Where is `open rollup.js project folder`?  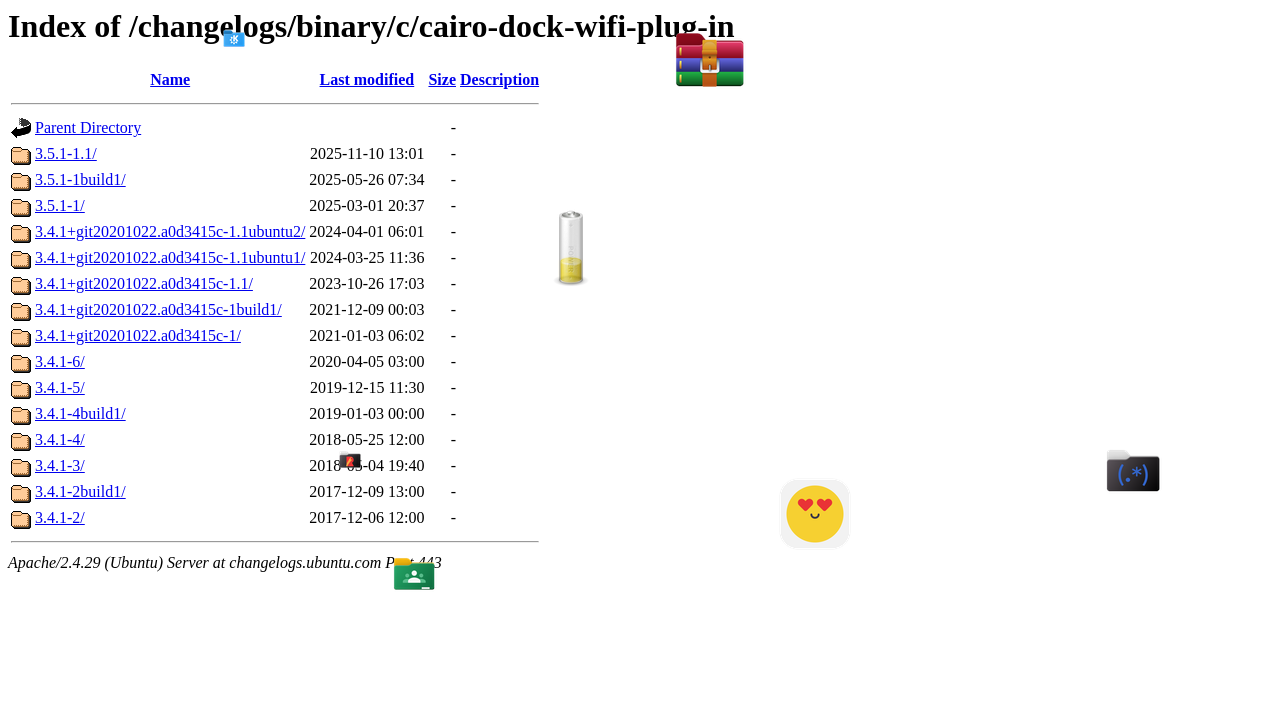 open rollup.js project folder is located at coordinates (350, 460).